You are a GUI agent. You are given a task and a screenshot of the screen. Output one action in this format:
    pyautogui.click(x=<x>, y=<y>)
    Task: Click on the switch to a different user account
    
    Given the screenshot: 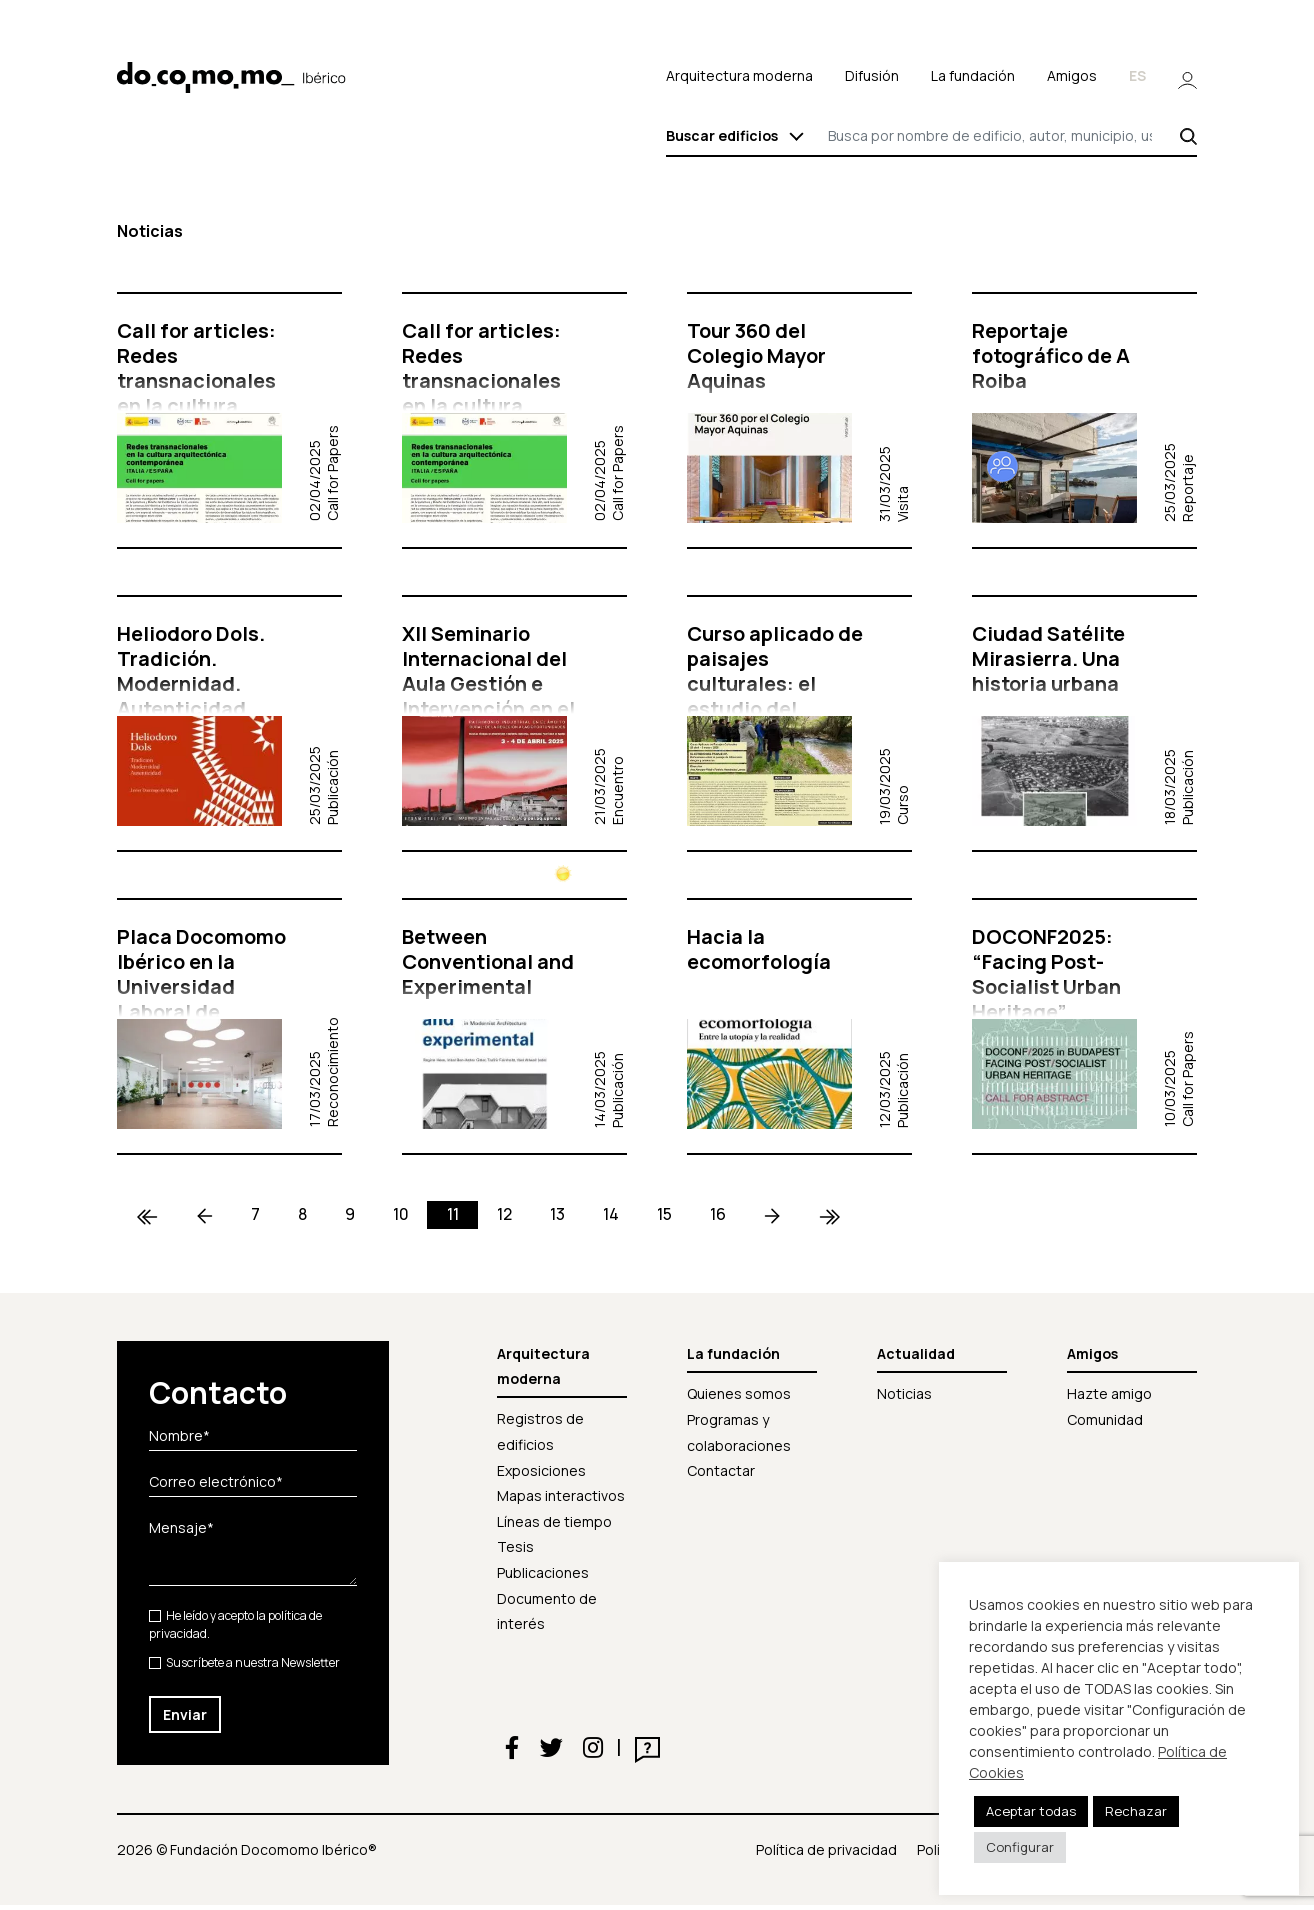 What is the action you would take?
    pyautogui.click(x=1002, y=466)
    